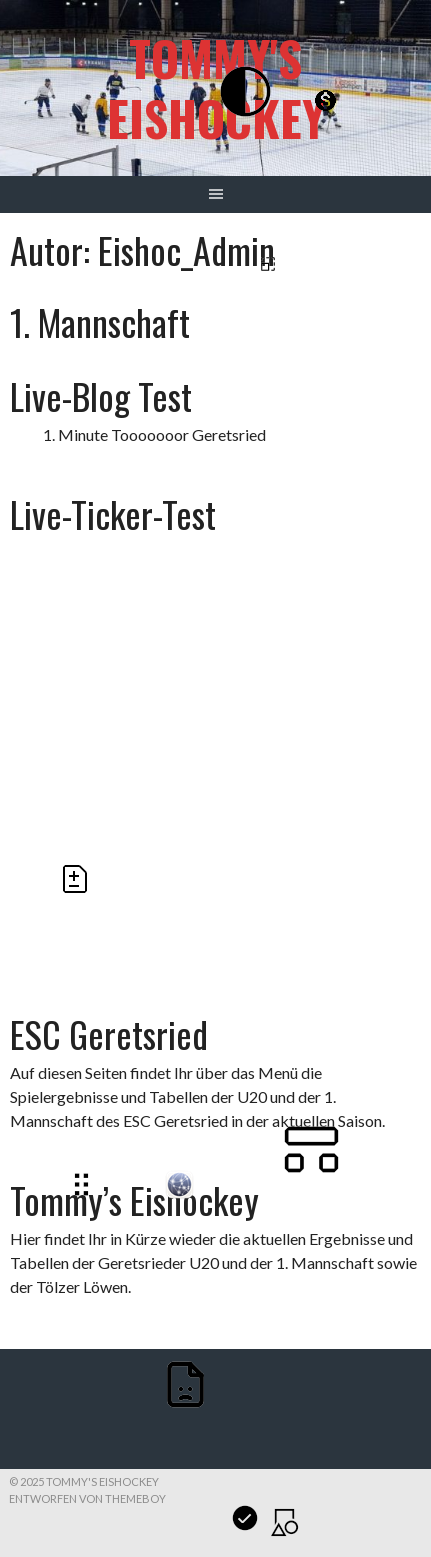 This screenshot has width=431, height=1557. I want to click on drag to reorder or rearrange items, so click(81, 1184).